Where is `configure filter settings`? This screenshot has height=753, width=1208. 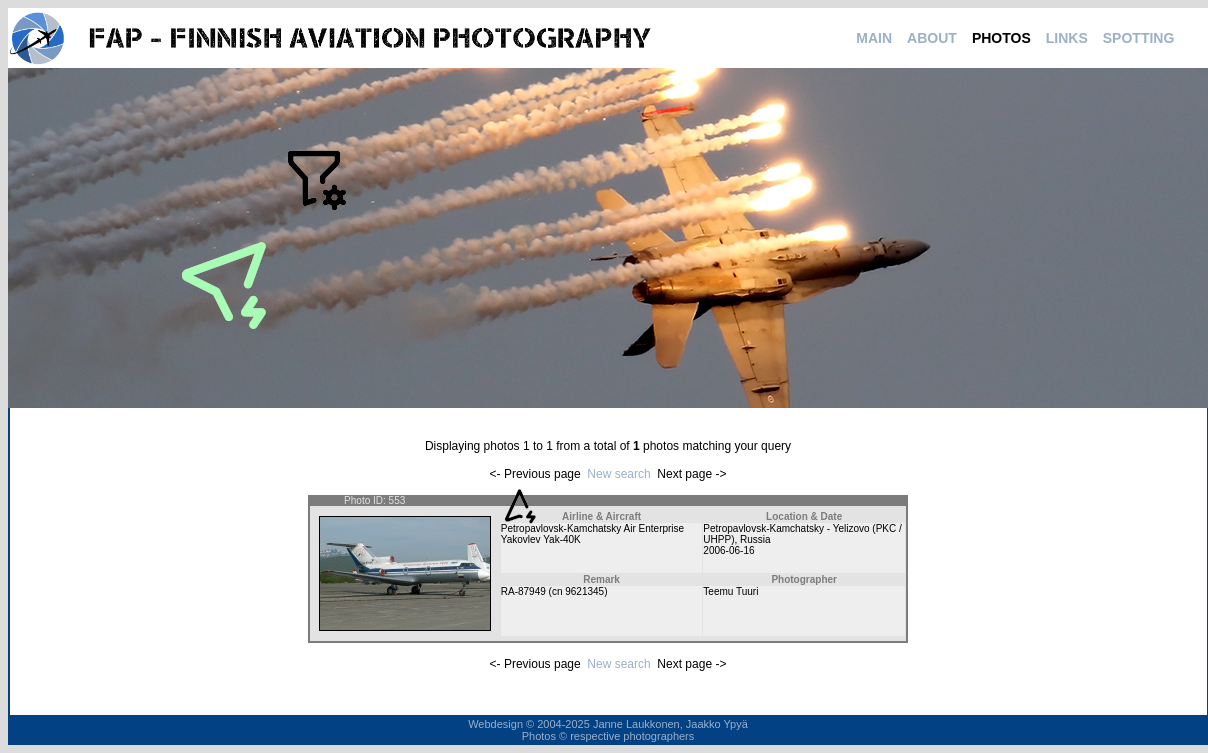
configure filter settings is located at coordinates (314, 177).